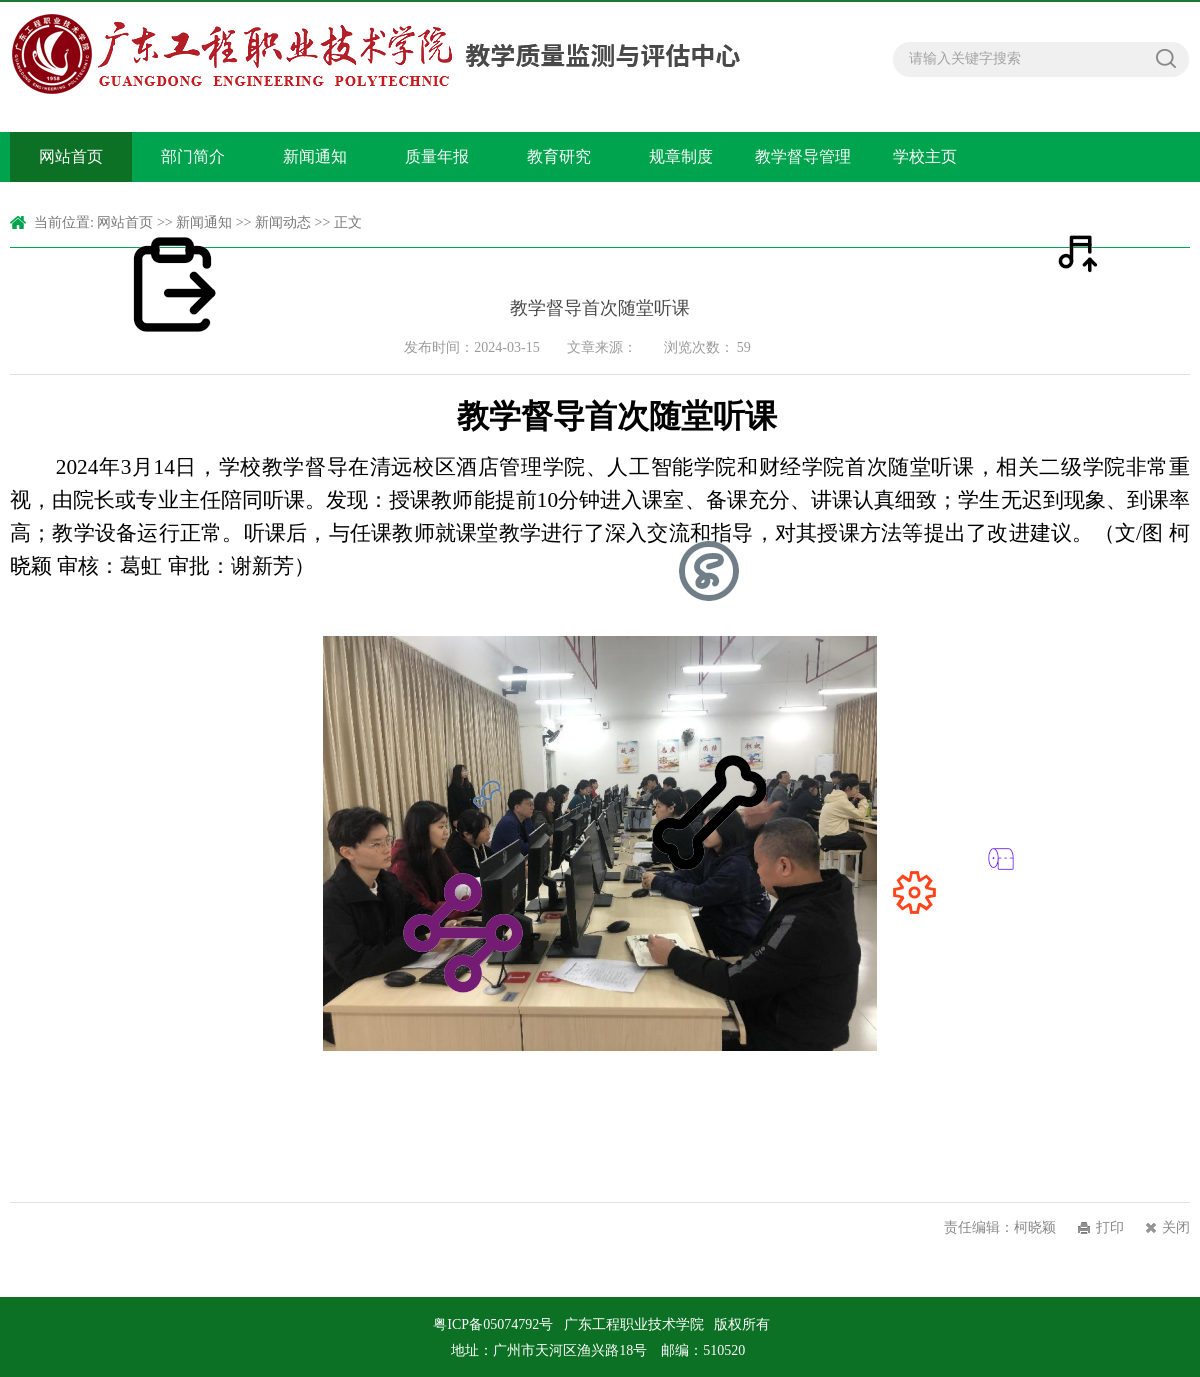 This screenshot has height=1377, width=1200. What do you see at coordinates (1077, 252) in the screenshot?
I see `increase music volume` at bounding box center [1077, 252].